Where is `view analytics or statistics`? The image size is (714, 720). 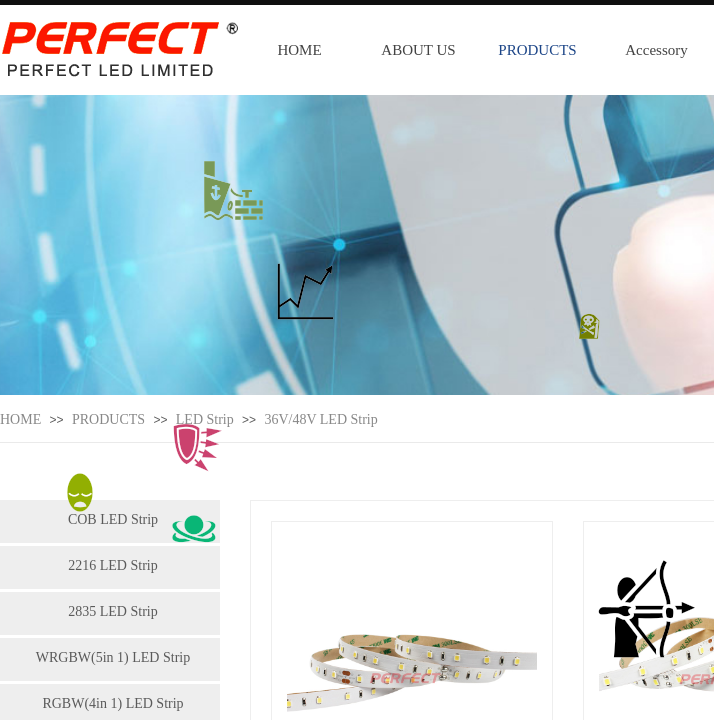 view analytics or statistics is located at coordinates (305, 291).